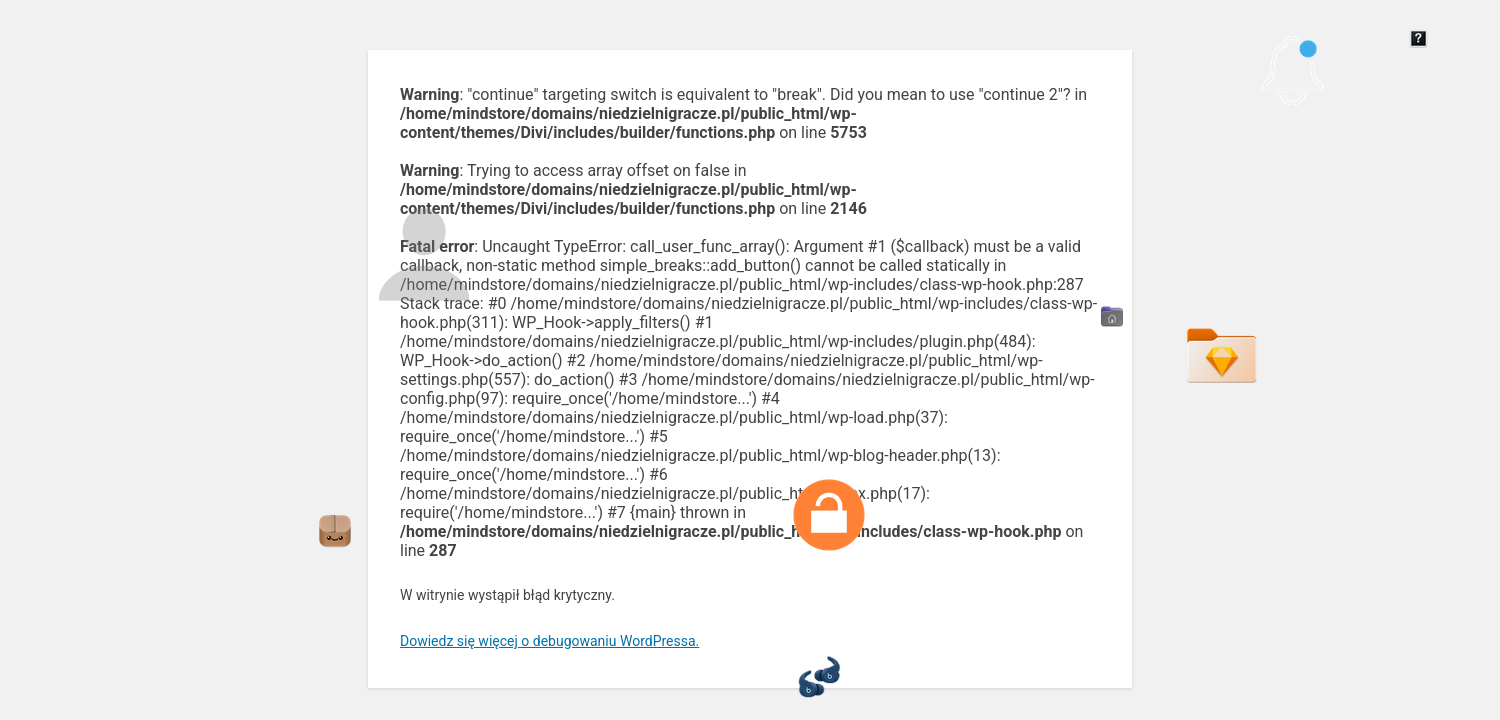 This screenshot has width=1500, height=720. I want to click on beats fit pro wireless earbuds in tidal blue, so click(819, 677).